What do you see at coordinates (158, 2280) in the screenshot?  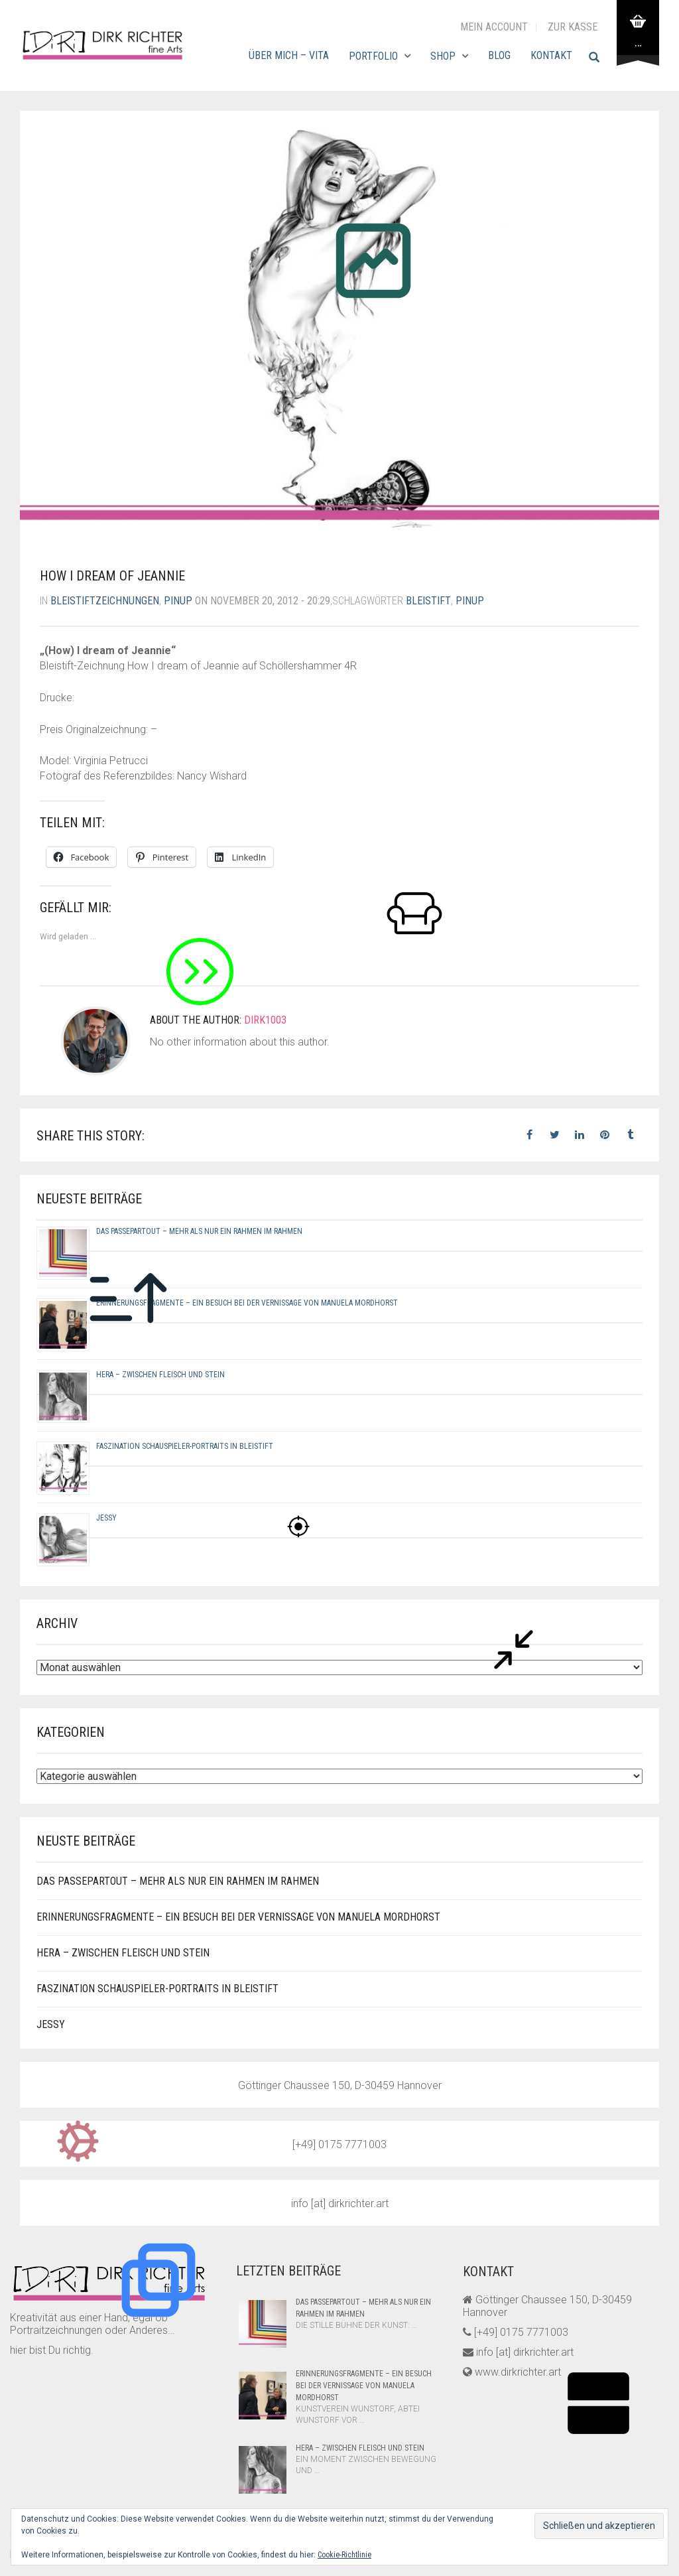 I see `view overlapping layers or intersecting objects` at bounding box center [158, 2280].